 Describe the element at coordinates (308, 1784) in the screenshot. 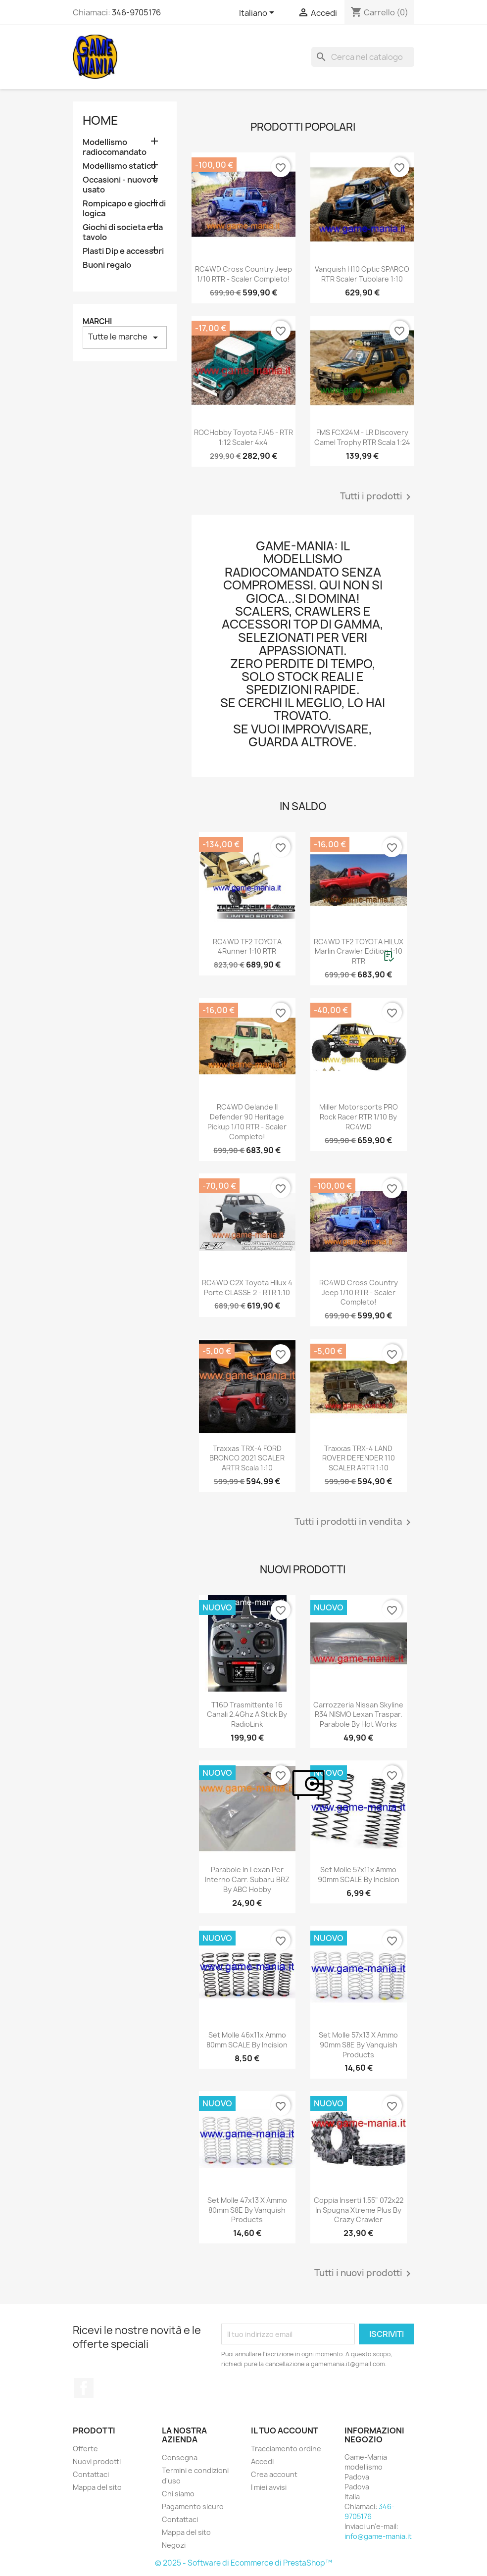

I see `access secure storage or vault` at that location.